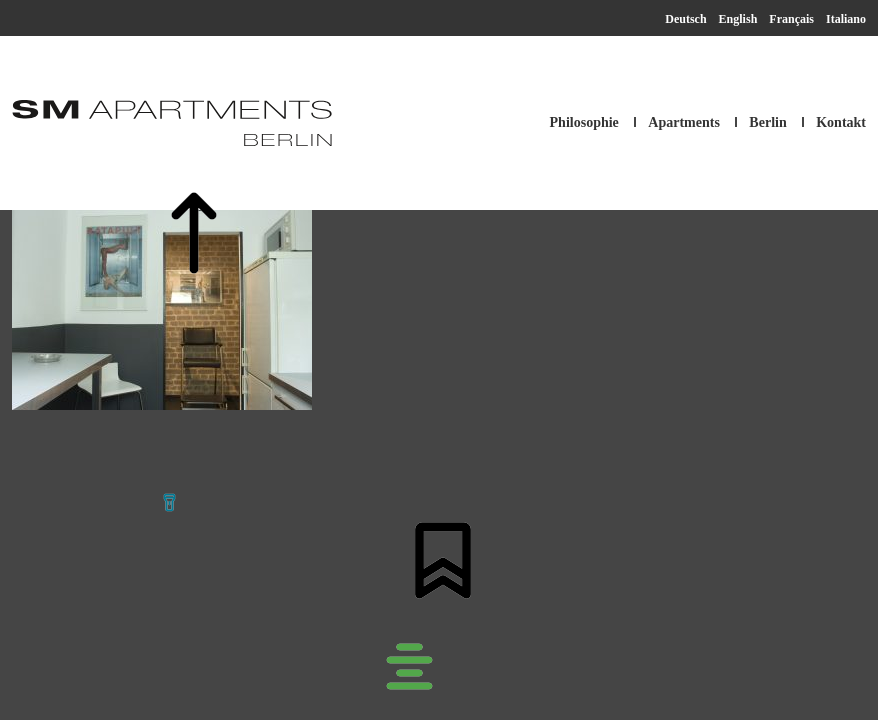 This screenshot has height=720, width=878. I want to click on save this item for later, so click(443, 559).